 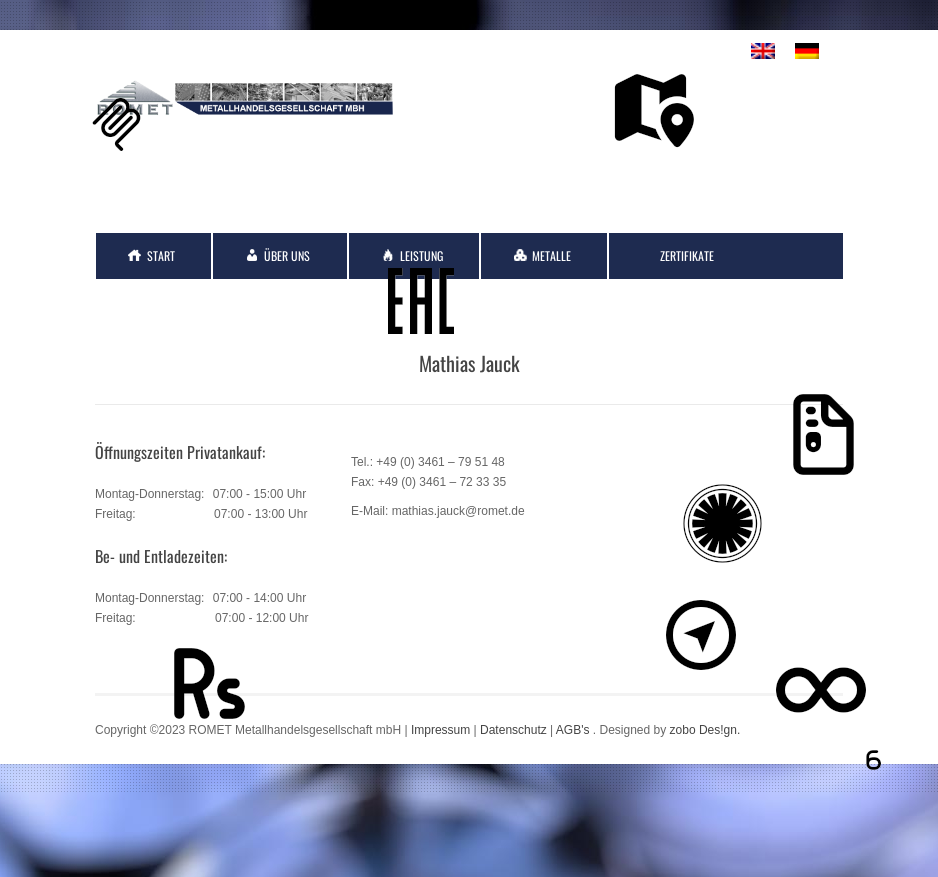 What do you see at coordinates (421, 301) in the screenshot?
I see `EAC (Eurasian Conformity) certification mark` at bounding box center [421, 301].